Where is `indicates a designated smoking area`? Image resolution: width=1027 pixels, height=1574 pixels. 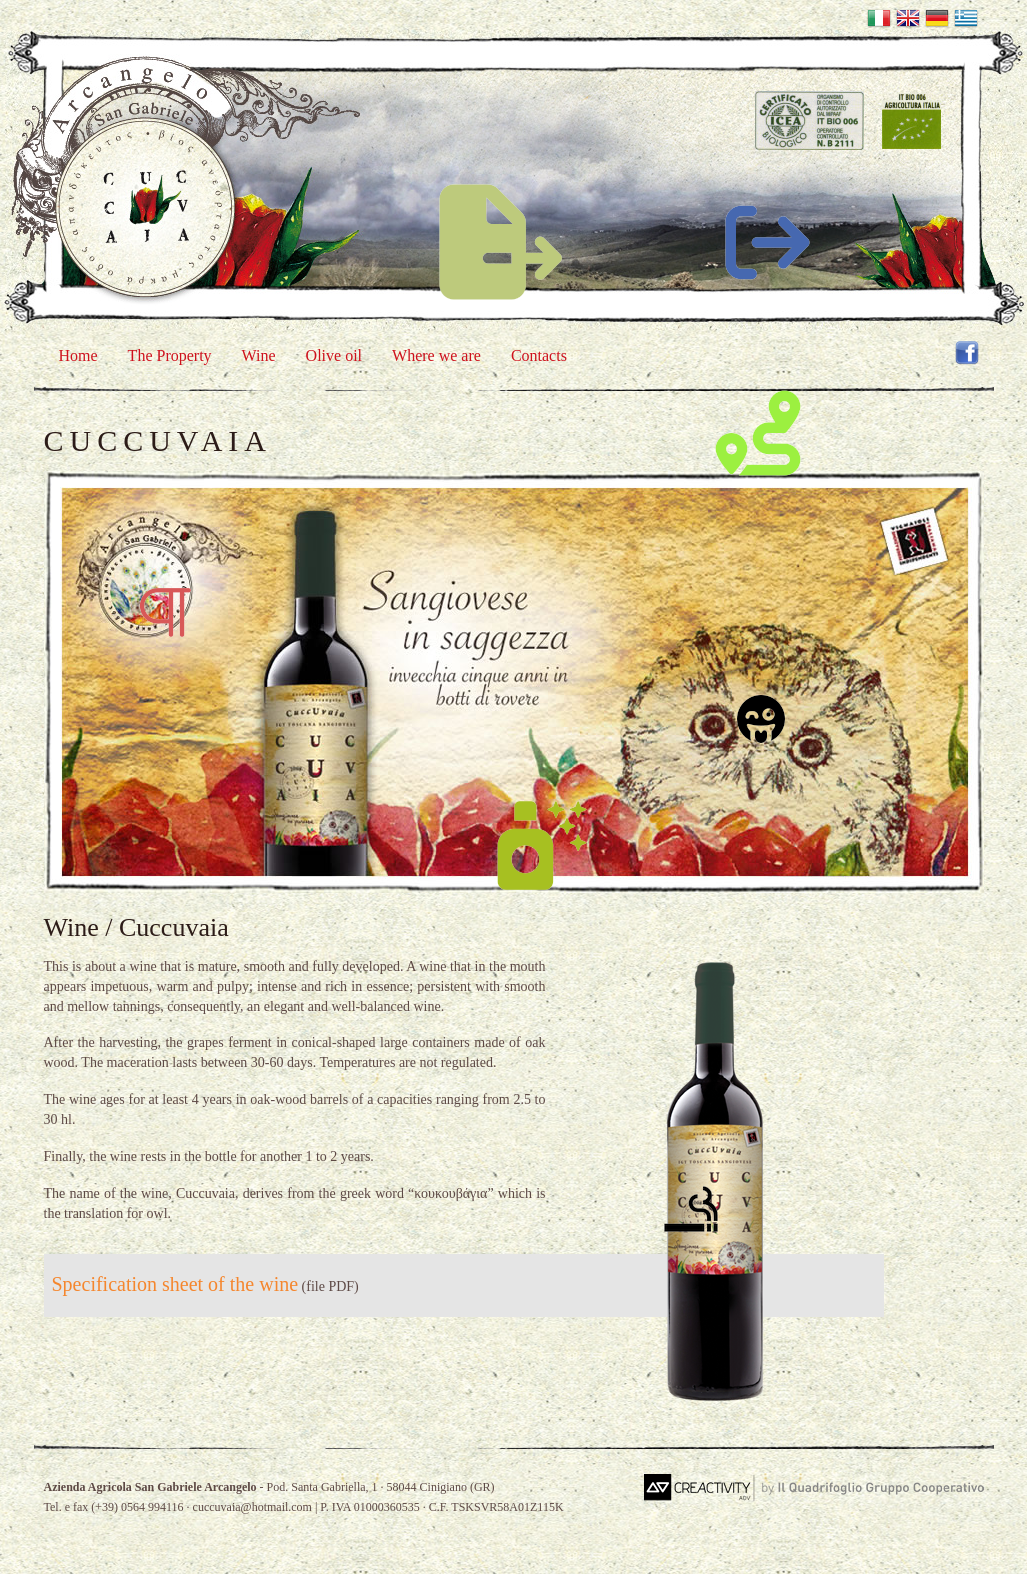 indicates a designated smoking area is located at coordinates (691, 1213).